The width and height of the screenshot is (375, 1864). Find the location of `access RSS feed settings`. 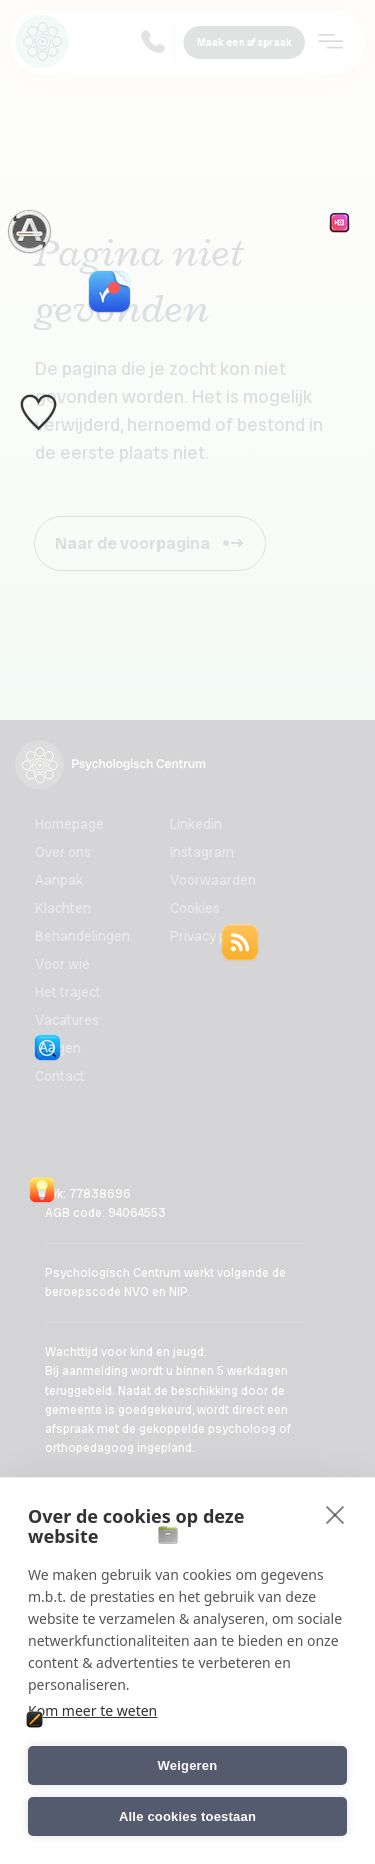

access RSS feed settings is located at coordinates (240, 943).